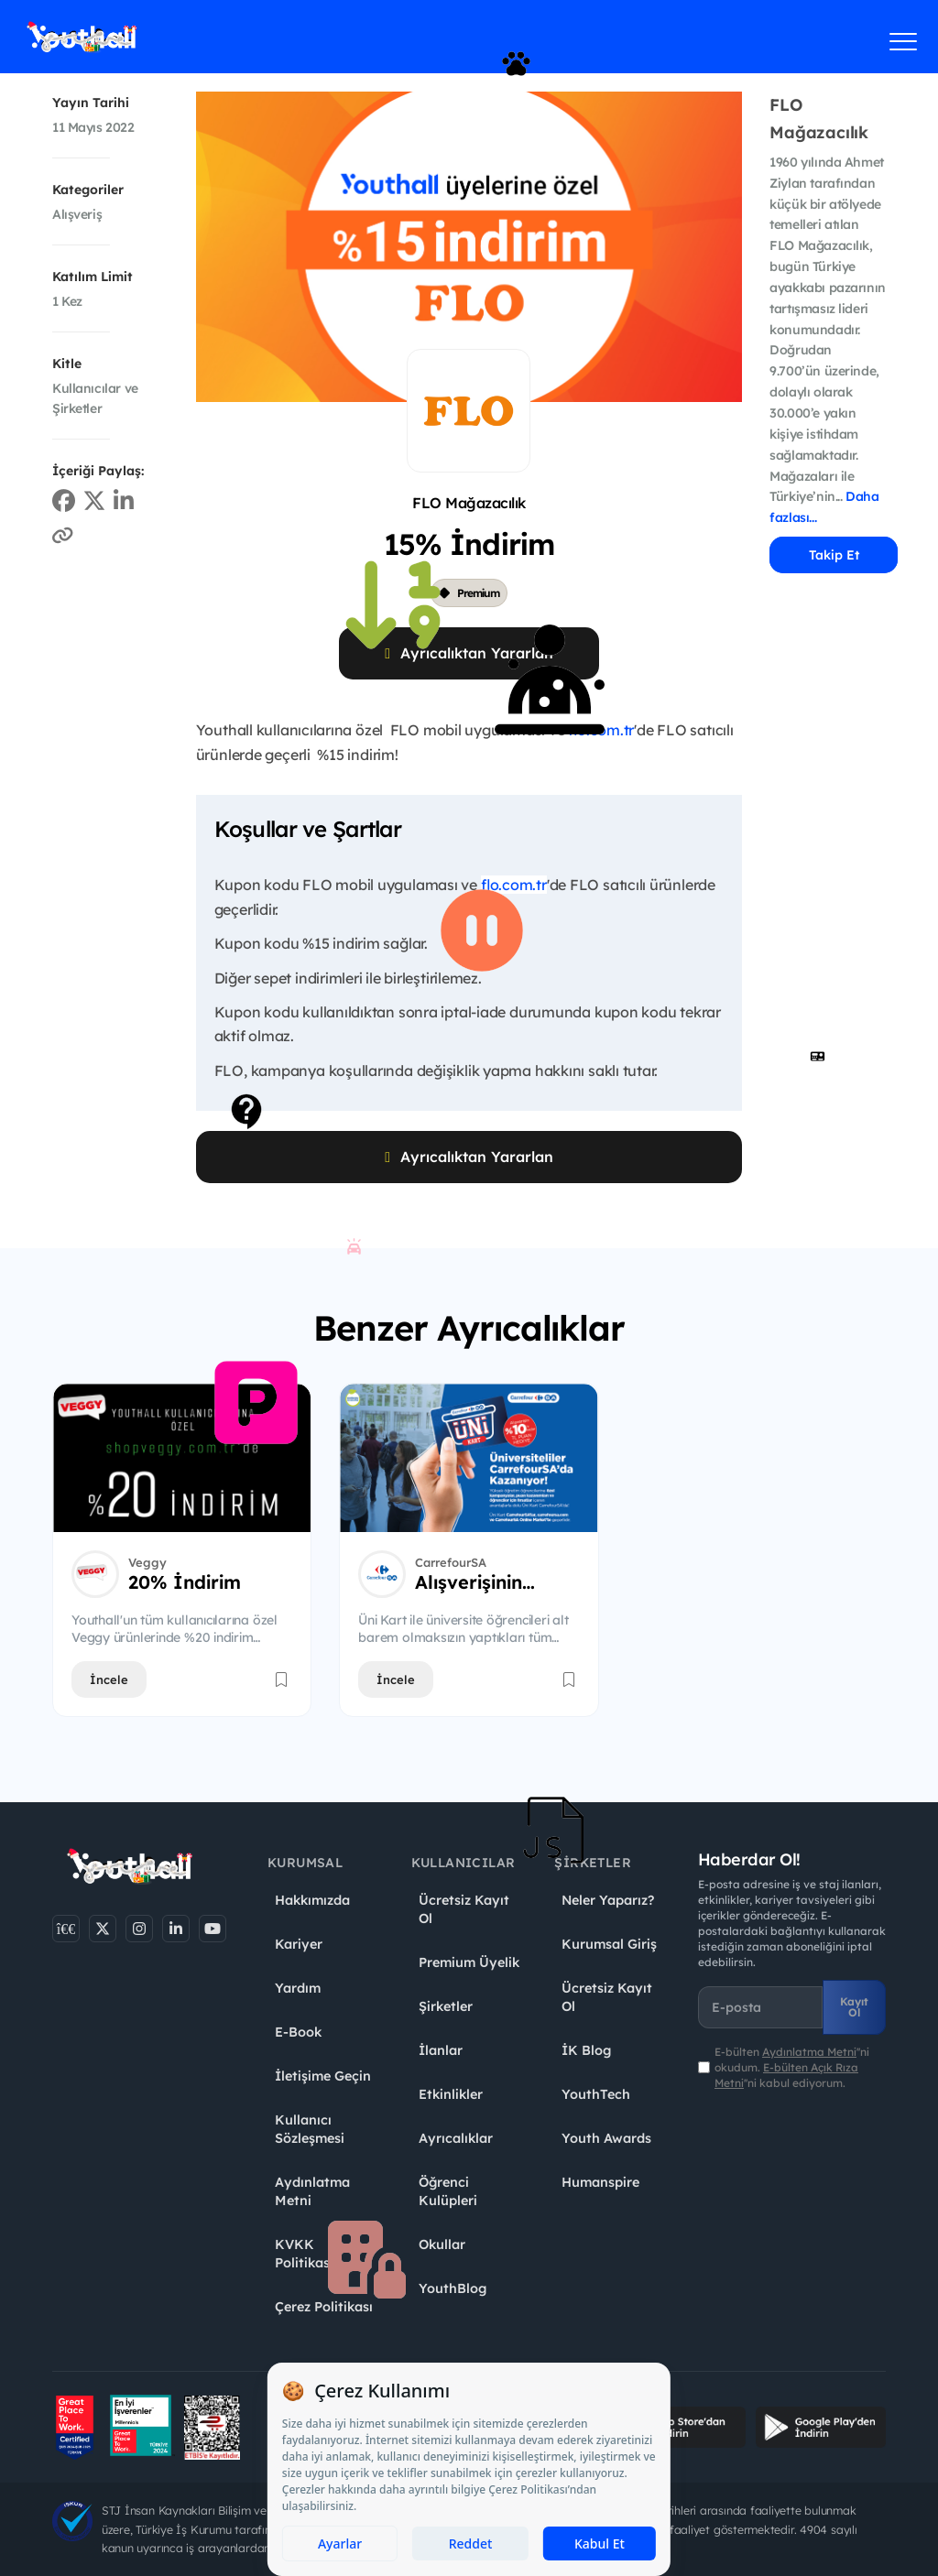 This screenshot has width=938, height=2576. What do you see at coordinates (354, 1246) in the screenshot?
I see `indicates vehicle is currently active or running` at bounding box center [354, 1246].